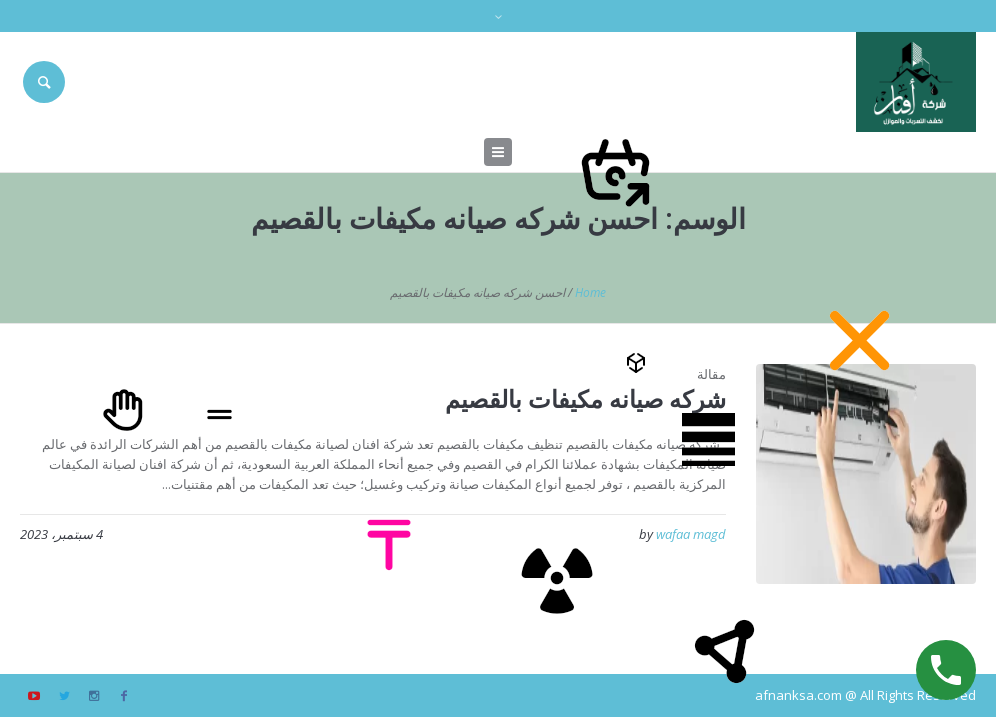 This screenshot has width=996, height=720. Describe the element at coordinates (859, 340) in the screenshot. I see `close or dismiss a dialog` at that location.